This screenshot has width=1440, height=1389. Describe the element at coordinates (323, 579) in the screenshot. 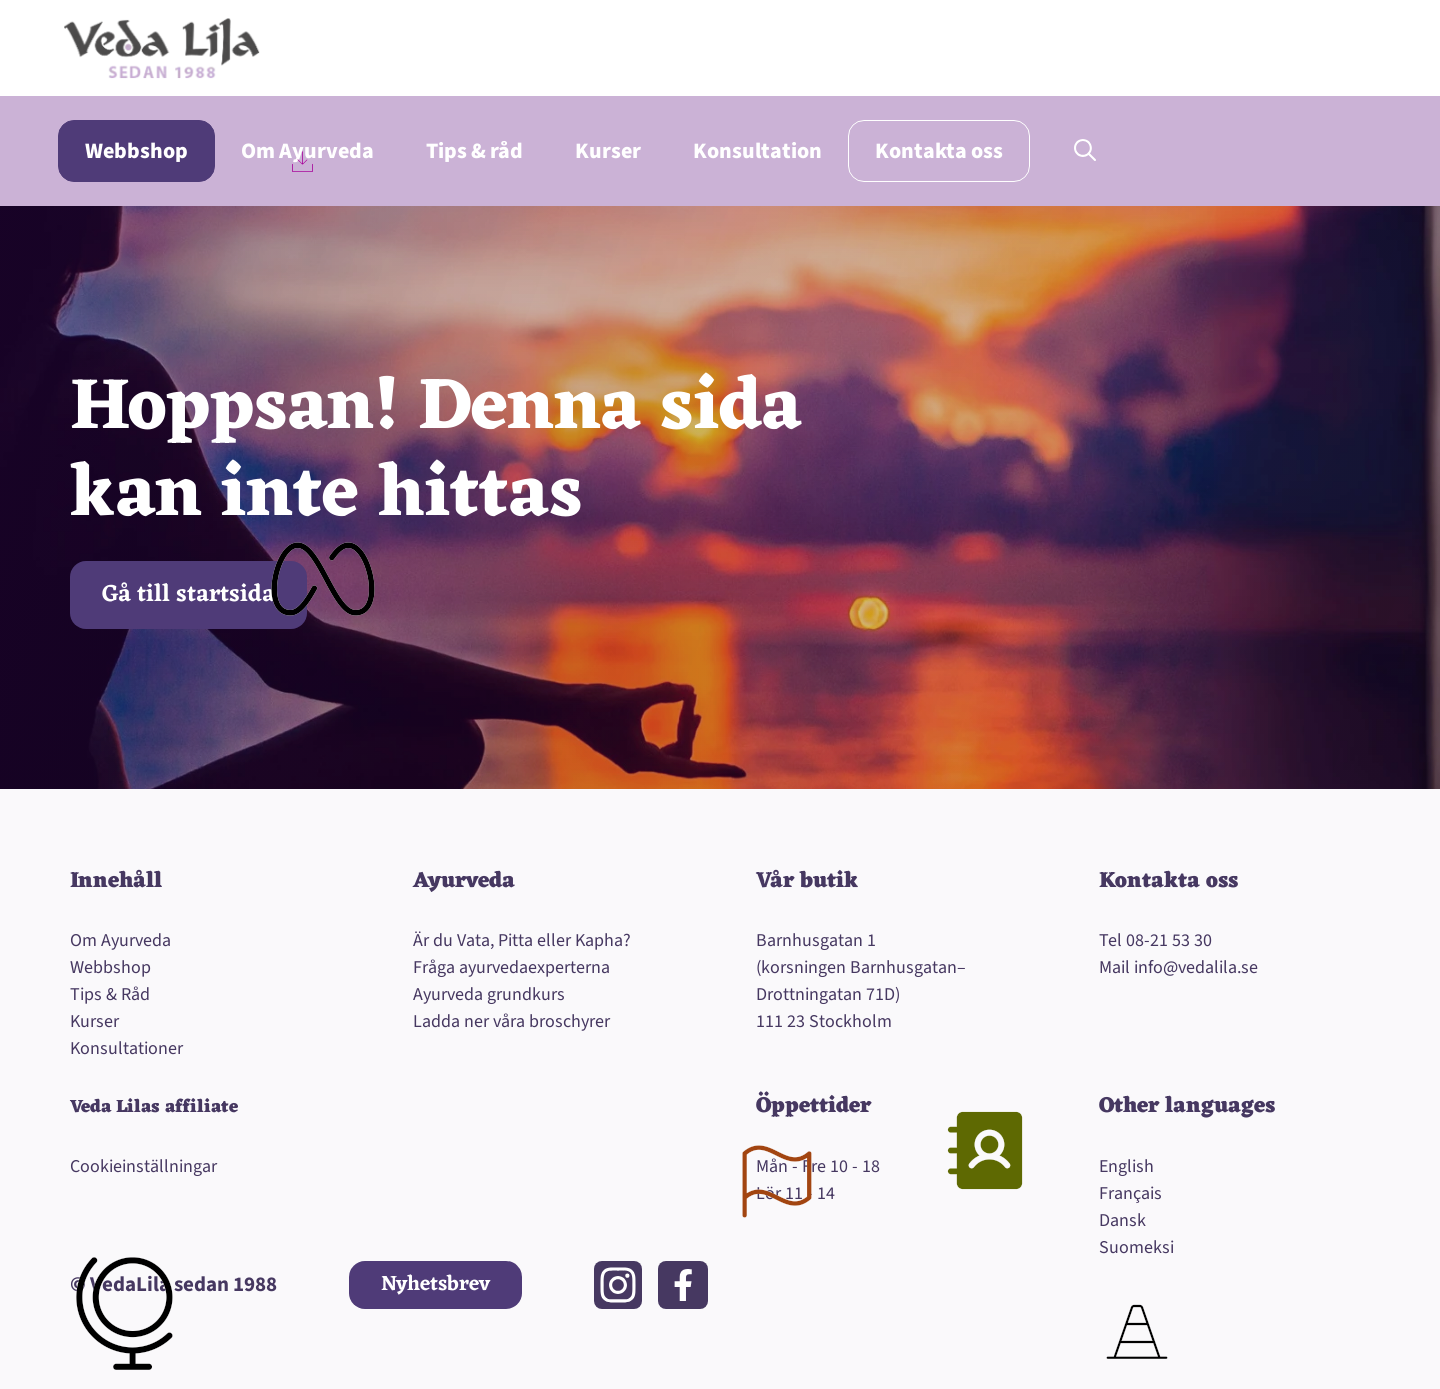

I see `meta company logo` at that location.